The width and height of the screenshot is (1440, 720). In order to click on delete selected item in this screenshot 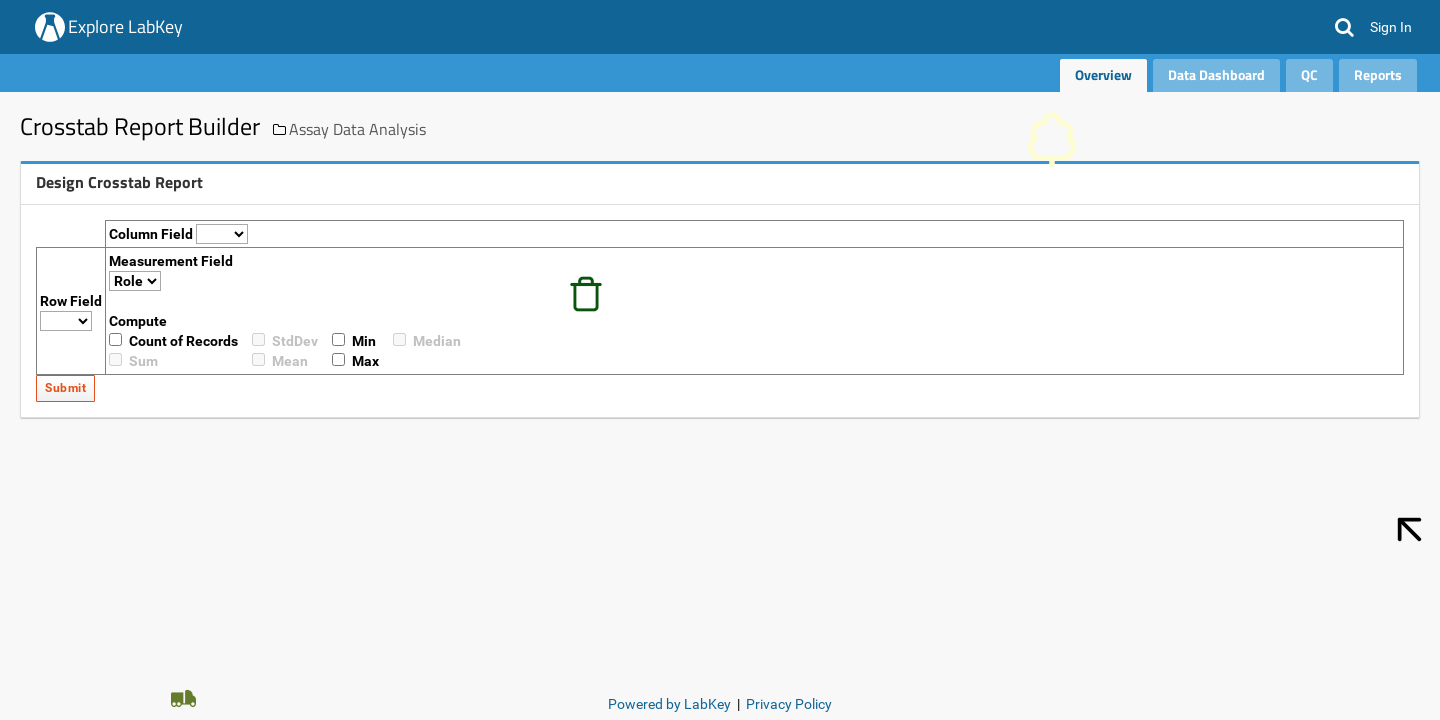, I will do `click(586, 294)`.